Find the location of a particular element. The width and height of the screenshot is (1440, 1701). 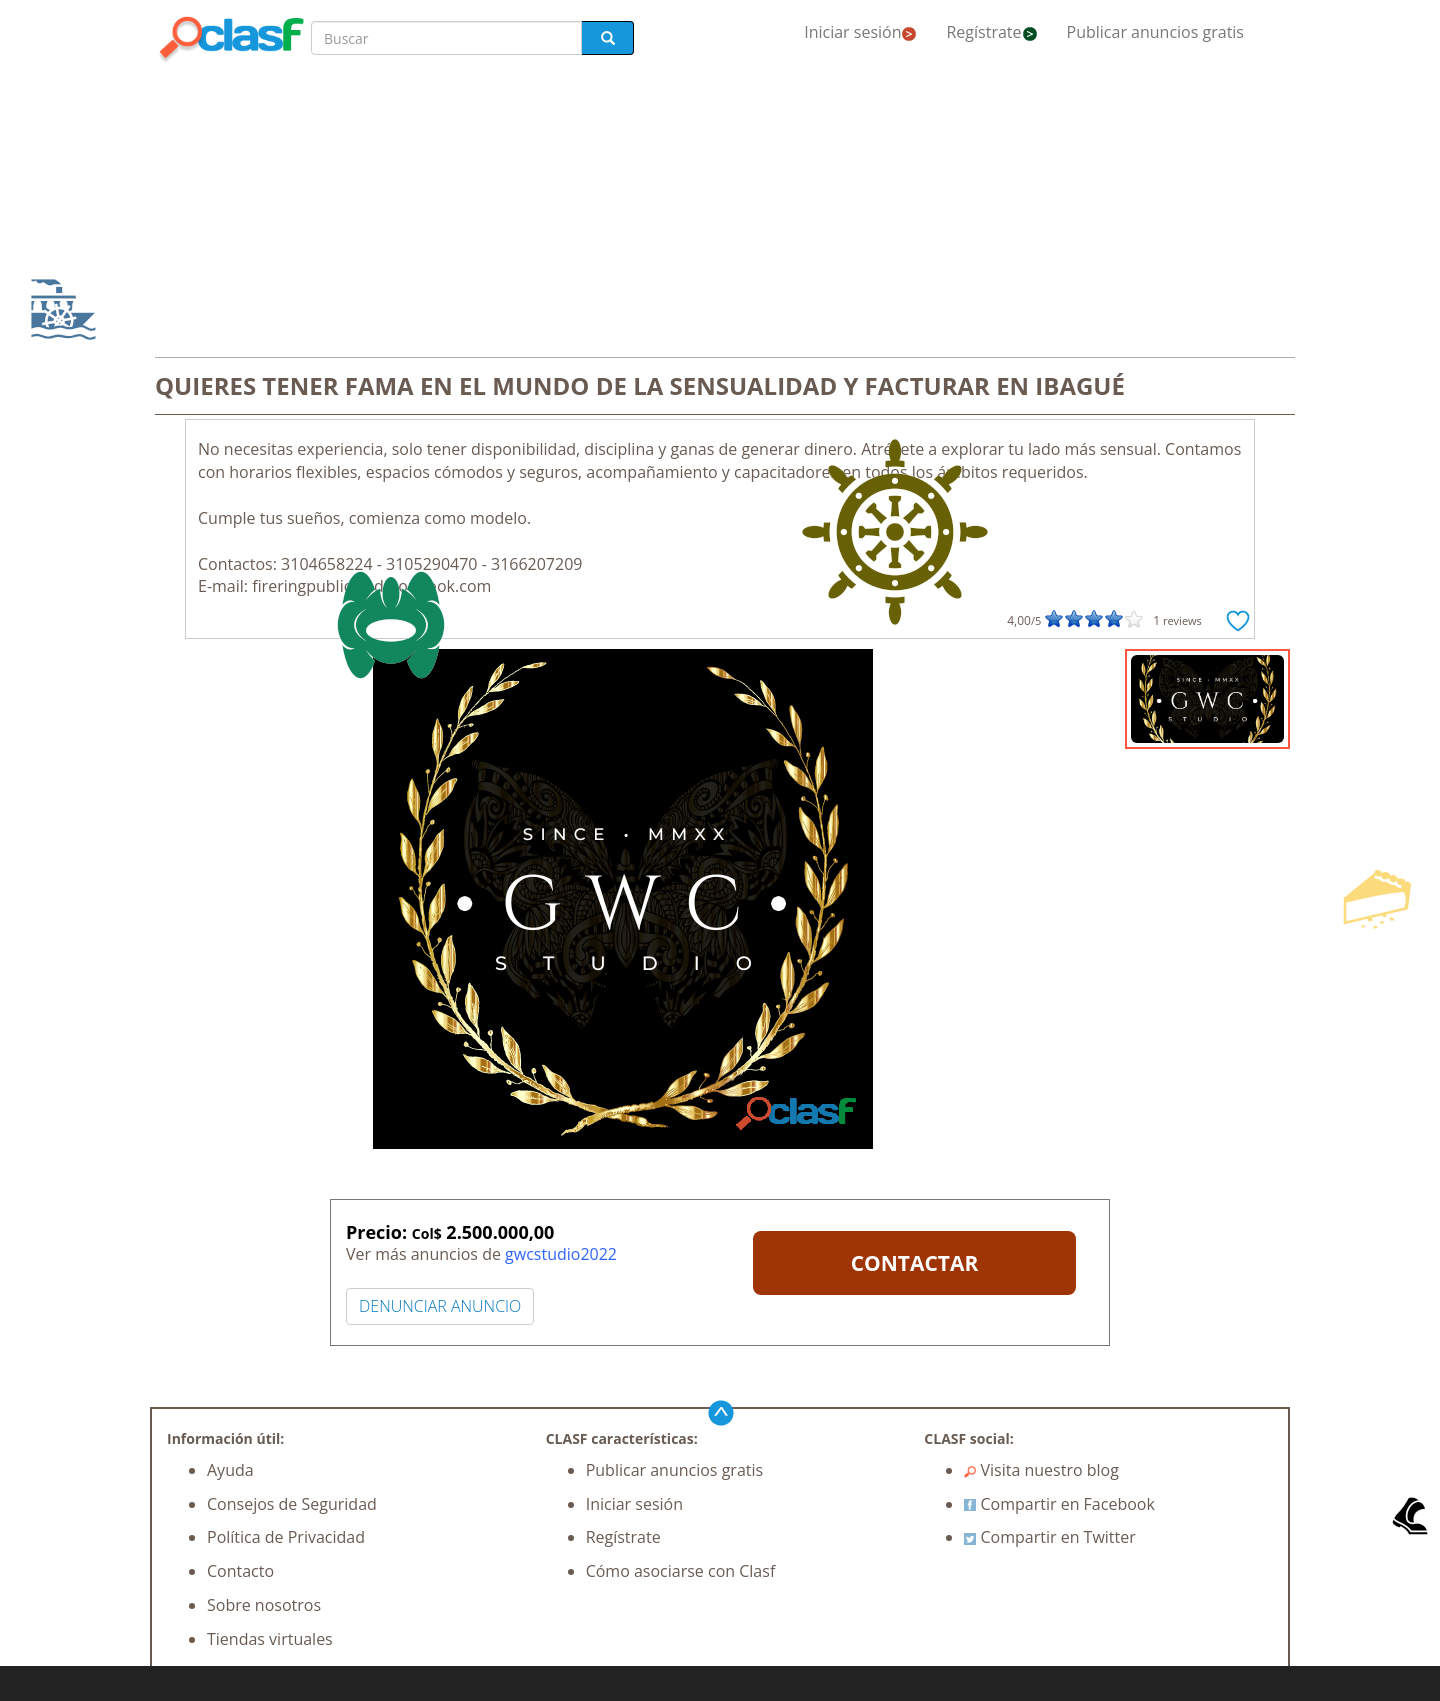

access walking or hiking activity tracking is located at coordinates (1410, 1516).